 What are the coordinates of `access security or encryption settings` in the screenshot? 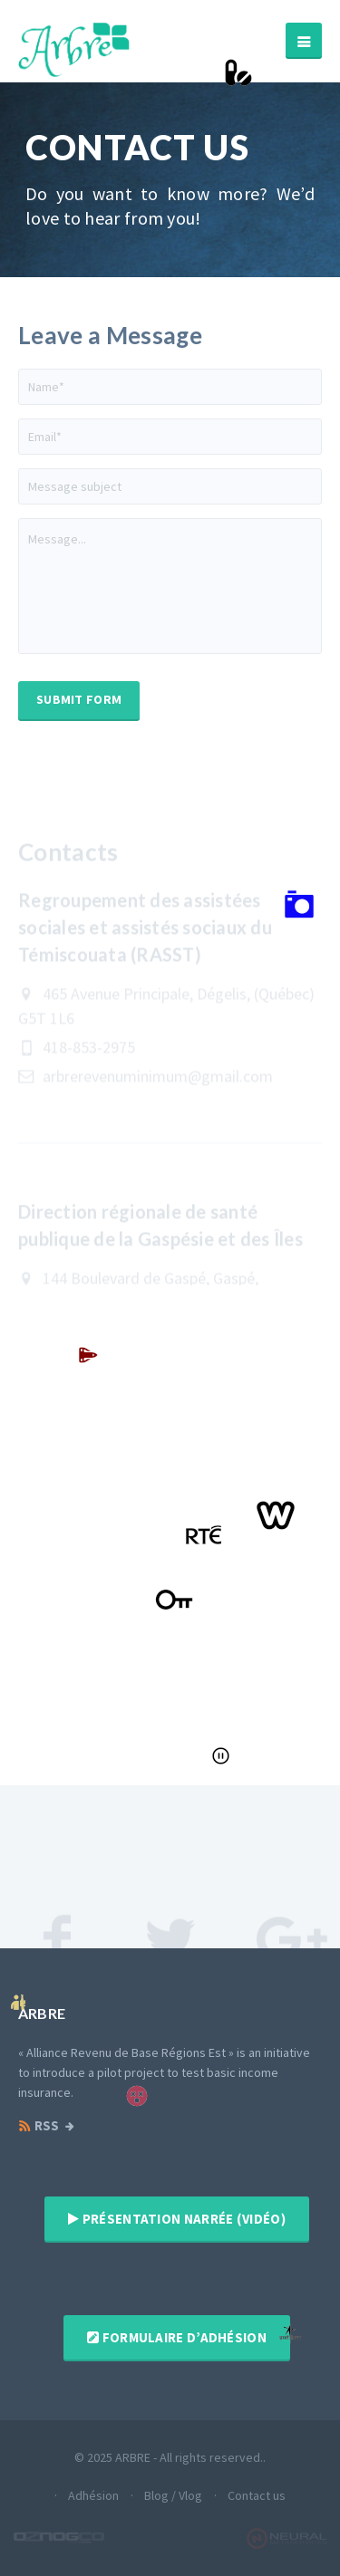 It's located at (174, 1600).